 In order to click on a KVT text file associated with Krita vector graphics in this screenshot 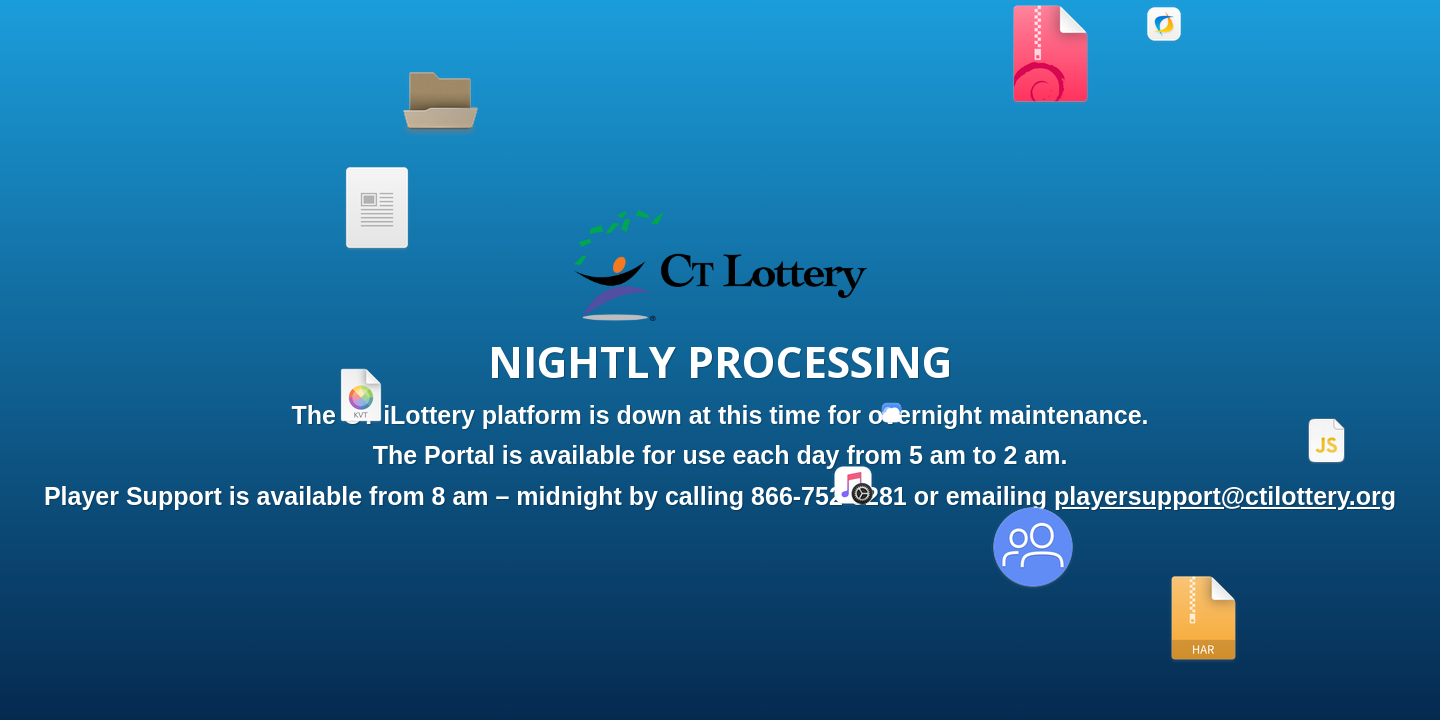, I will do `click(361, 396)`.